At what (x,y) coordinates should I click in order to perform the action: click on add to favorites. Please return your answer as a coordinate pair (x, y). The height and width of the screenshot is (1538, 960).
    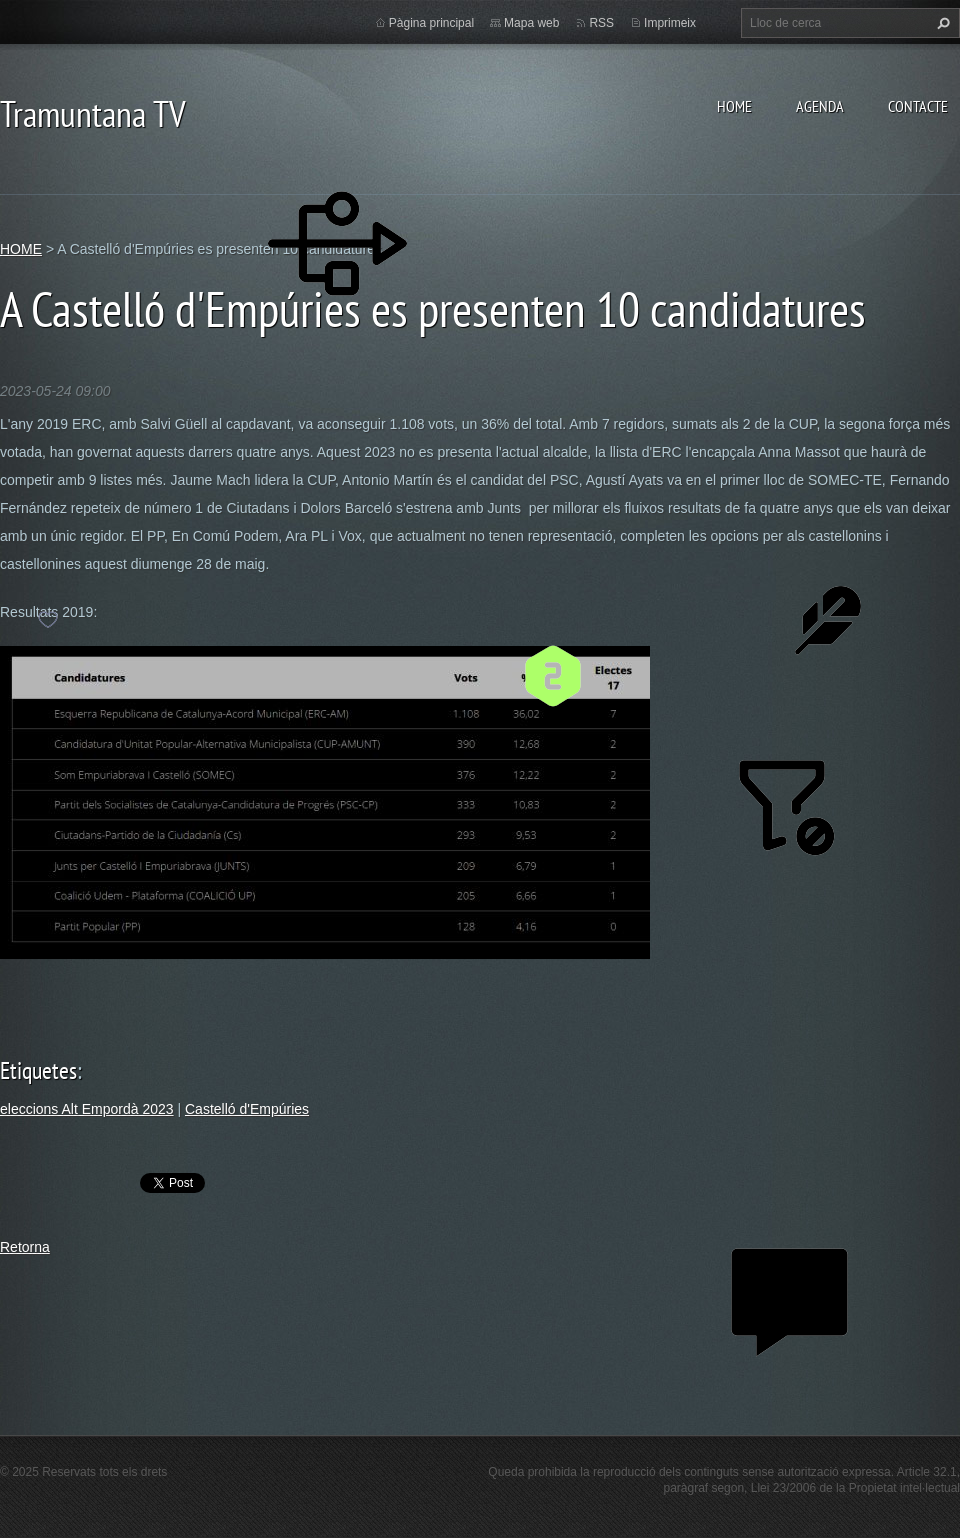
    Looking at the image, I should click on (48, 619).